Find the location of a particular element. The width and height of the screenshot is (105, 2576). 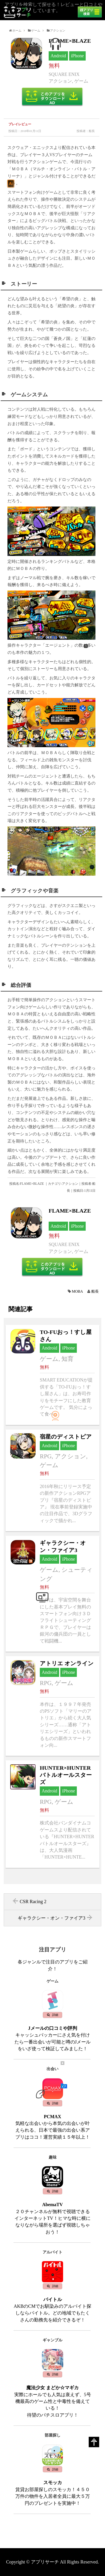

access webcam settings is located at coordinates (55, 1415).